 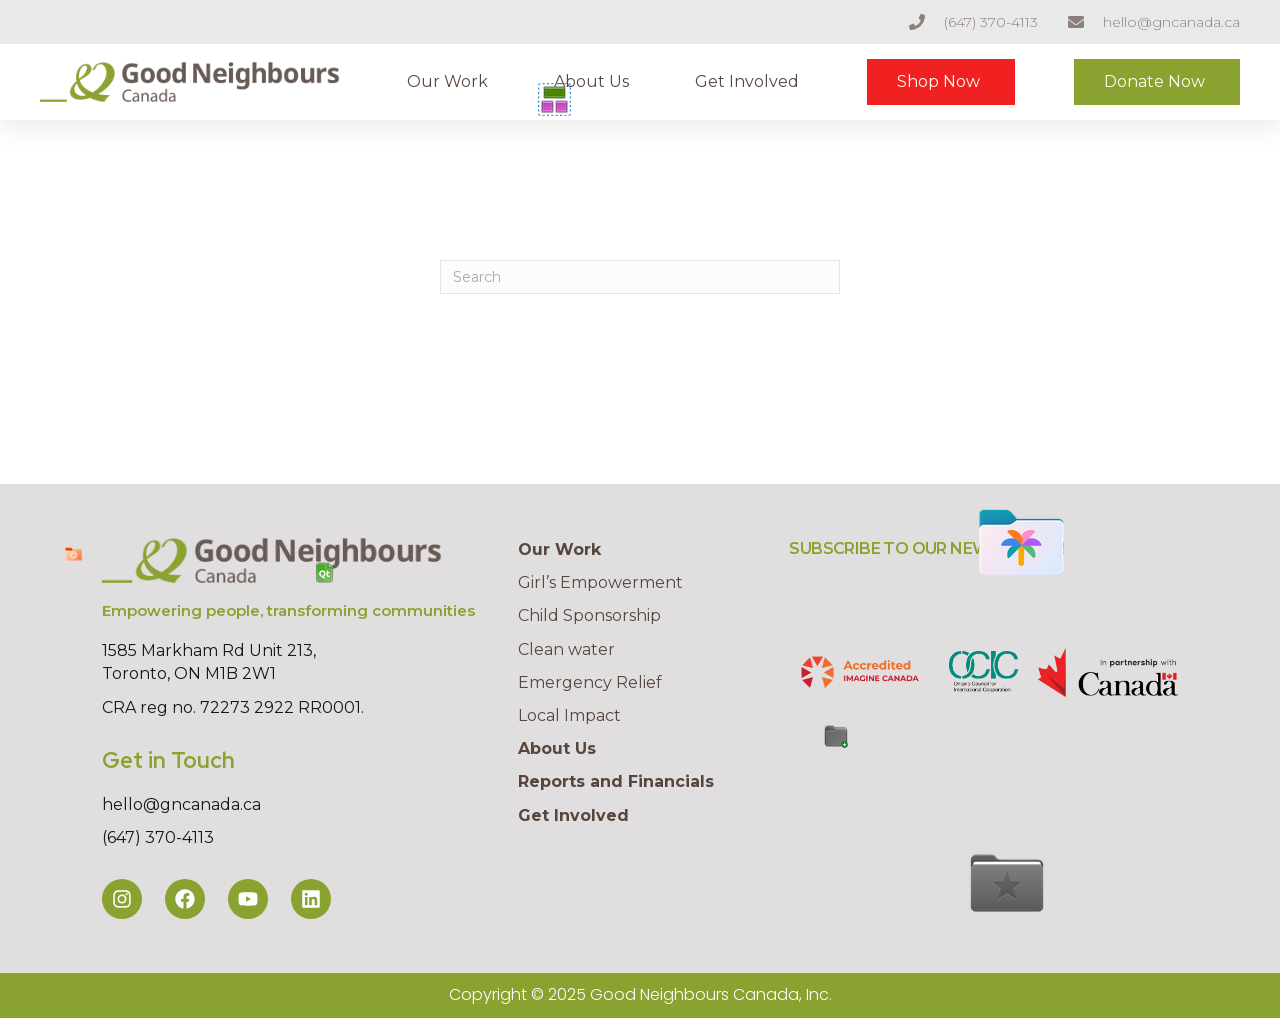 I want to click on a QML source file used in Qt development, so click(x=324, y=572).